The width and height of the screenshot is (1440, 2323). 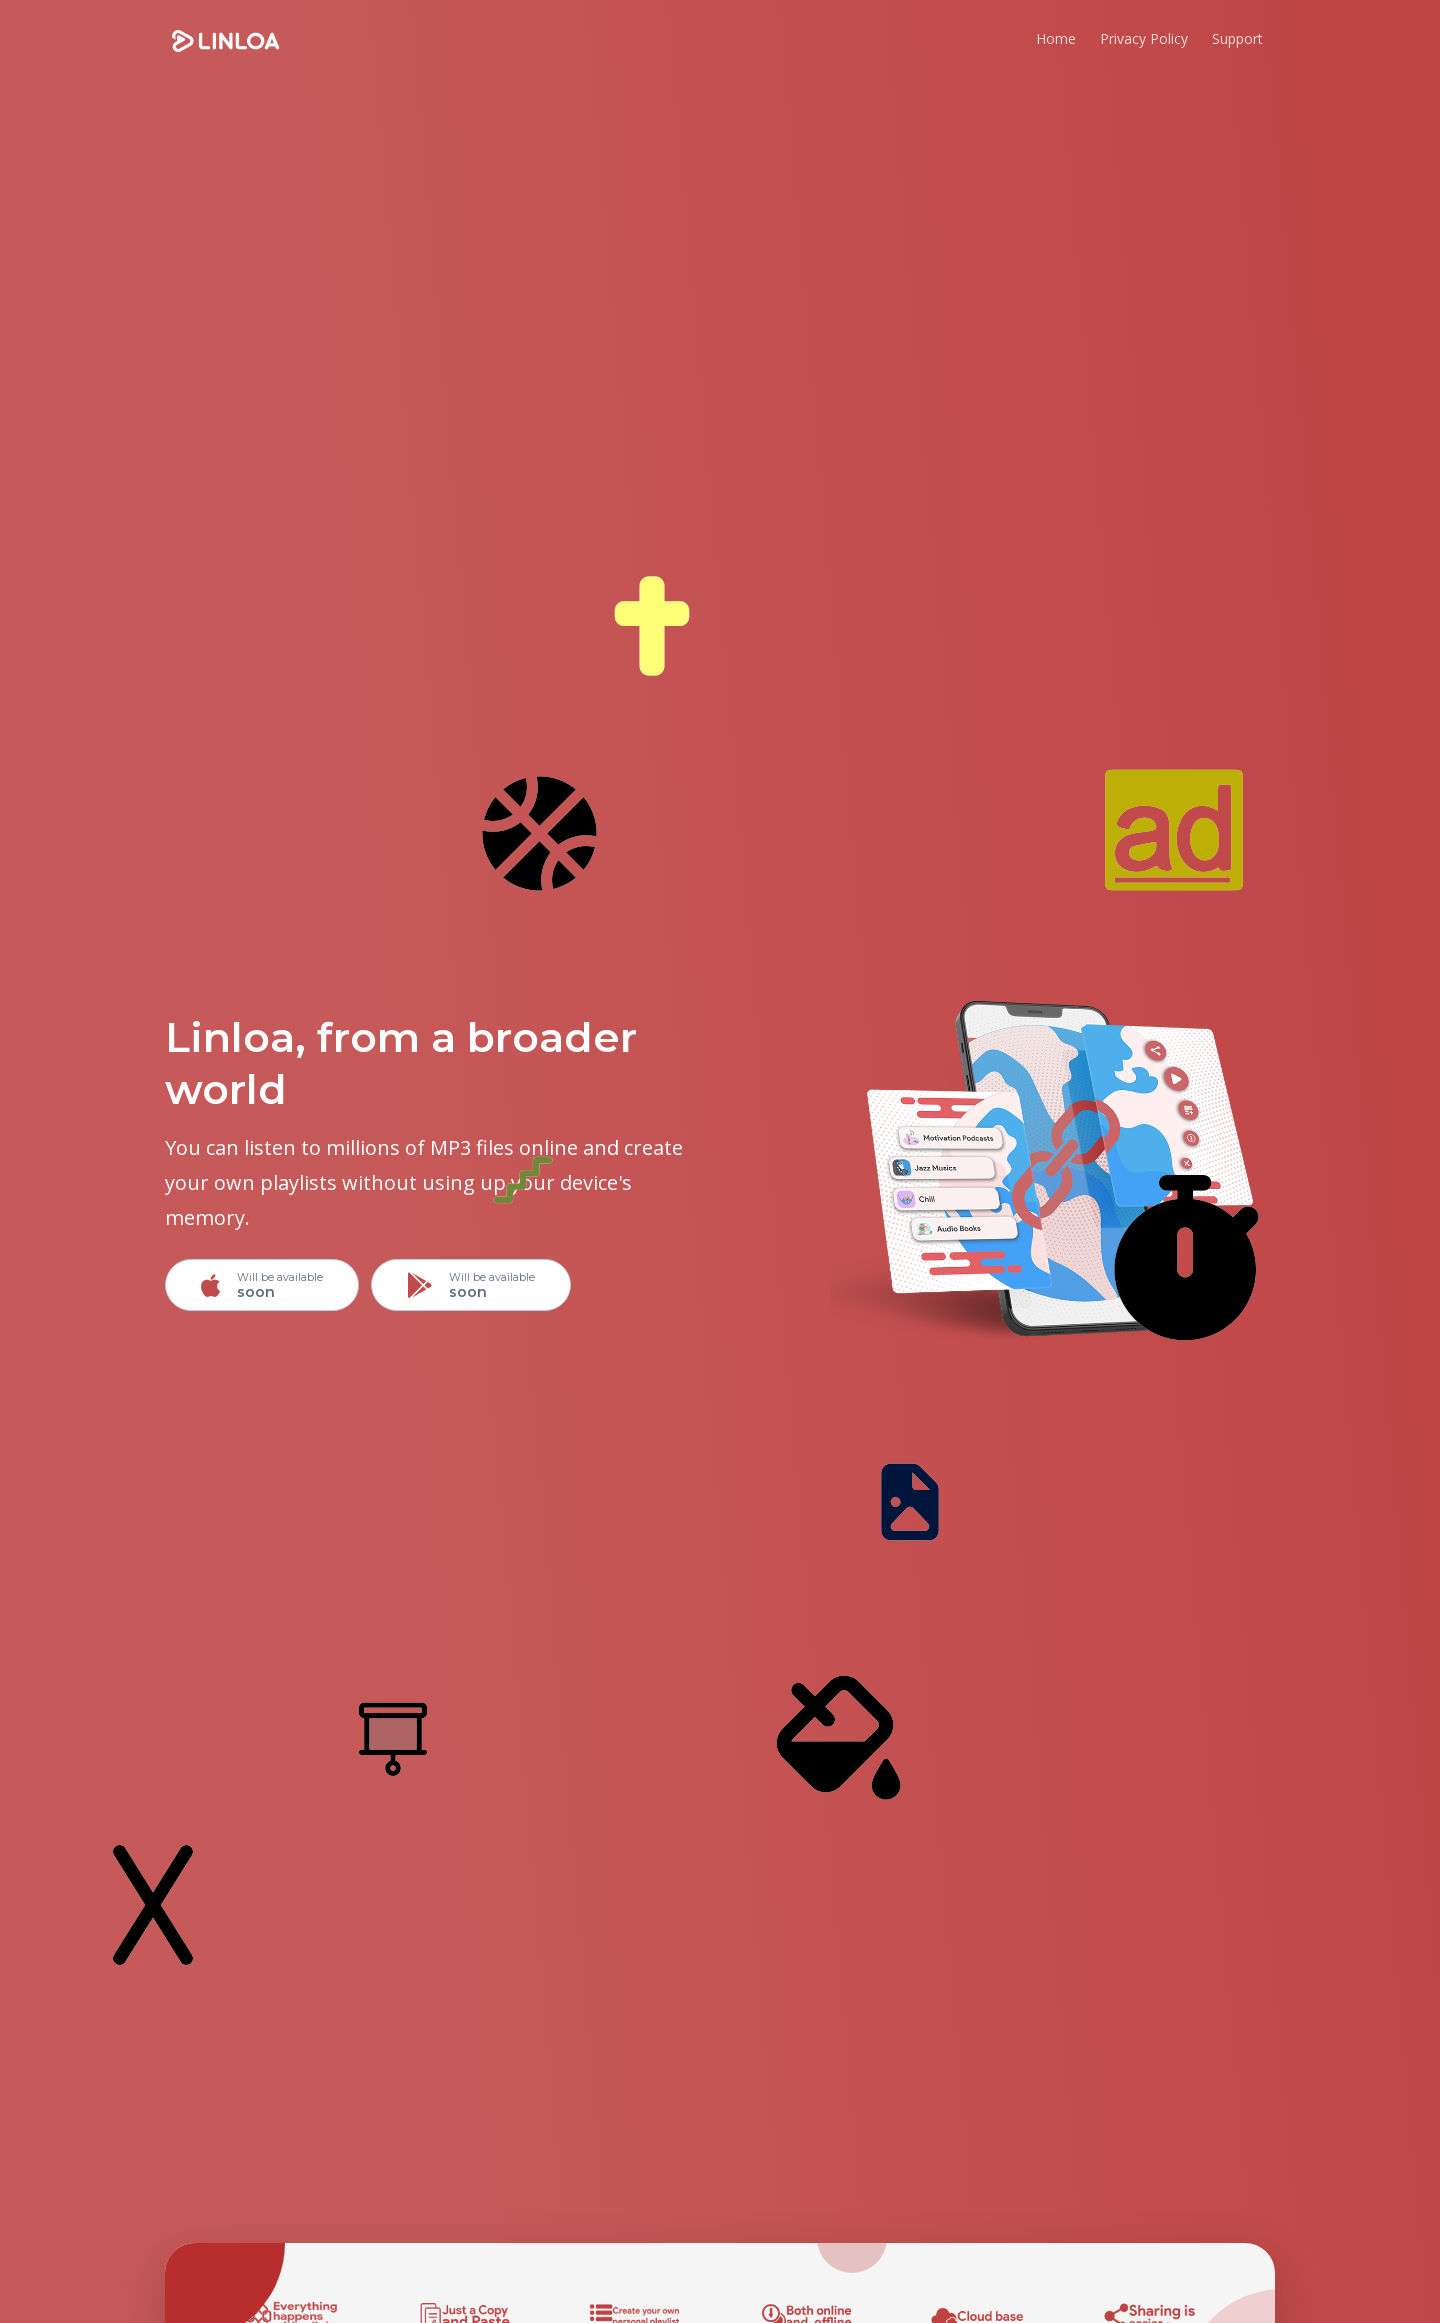 I want to click on access sports or basketball-related content, so click(x=539, y=833).